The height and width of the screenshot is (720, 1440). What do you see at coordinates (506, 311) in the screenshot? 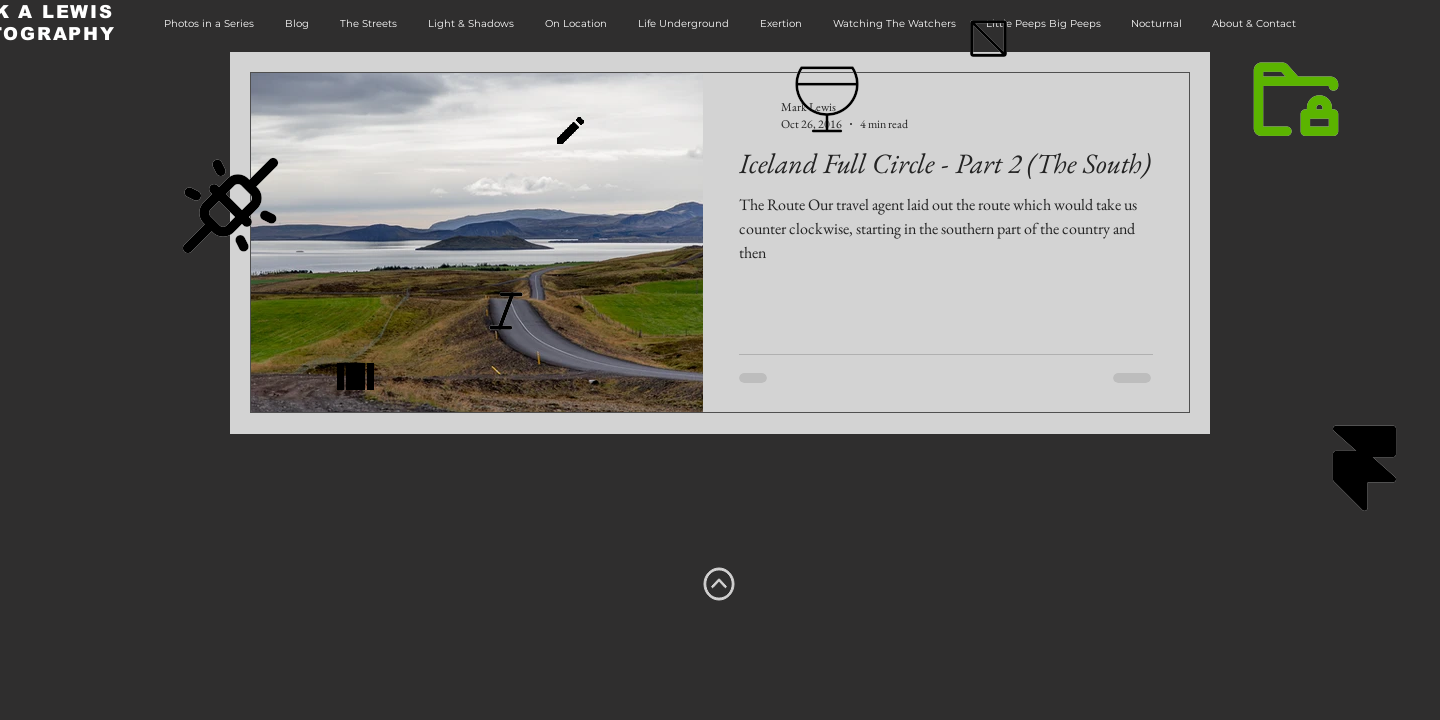
I see `apply italic formatting to selected text` at bounding box center [506, 311].